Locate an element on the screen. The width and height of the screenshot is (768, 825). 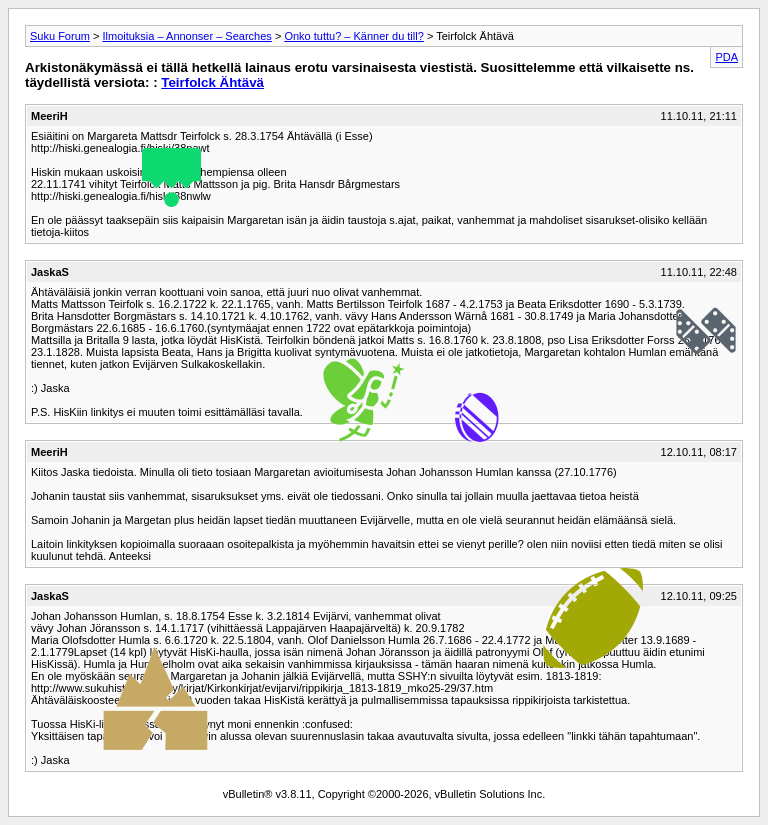
access fairy tale or fantasy game content is located at coordinates (364, 400).